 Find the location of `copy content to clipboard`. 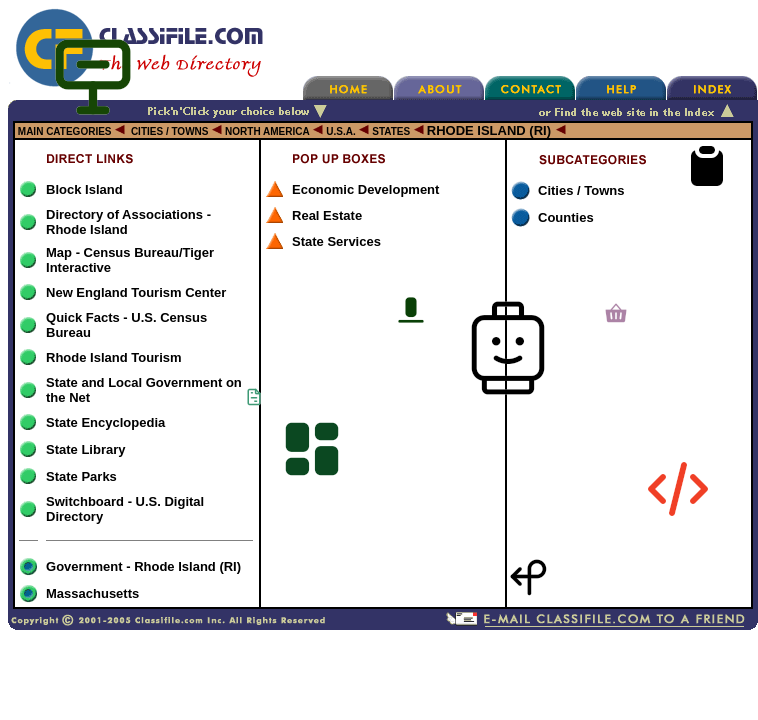

copy content to clipboard is located at coordinates (707, 166).